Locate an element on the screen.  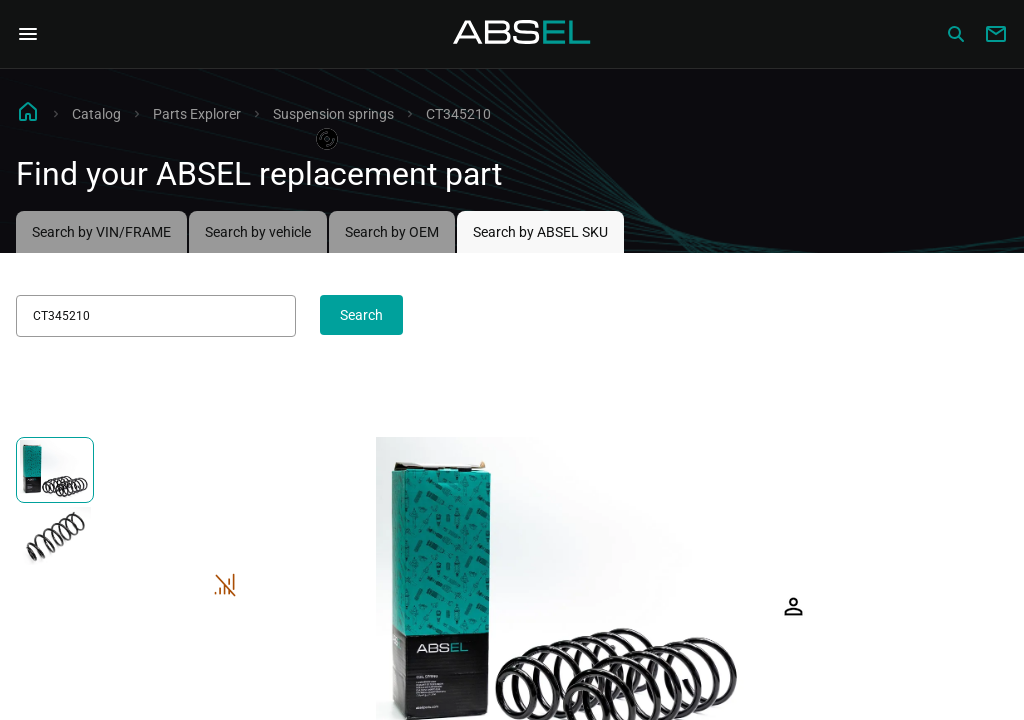
no cellular signal available is located at coordinates (225, 585).